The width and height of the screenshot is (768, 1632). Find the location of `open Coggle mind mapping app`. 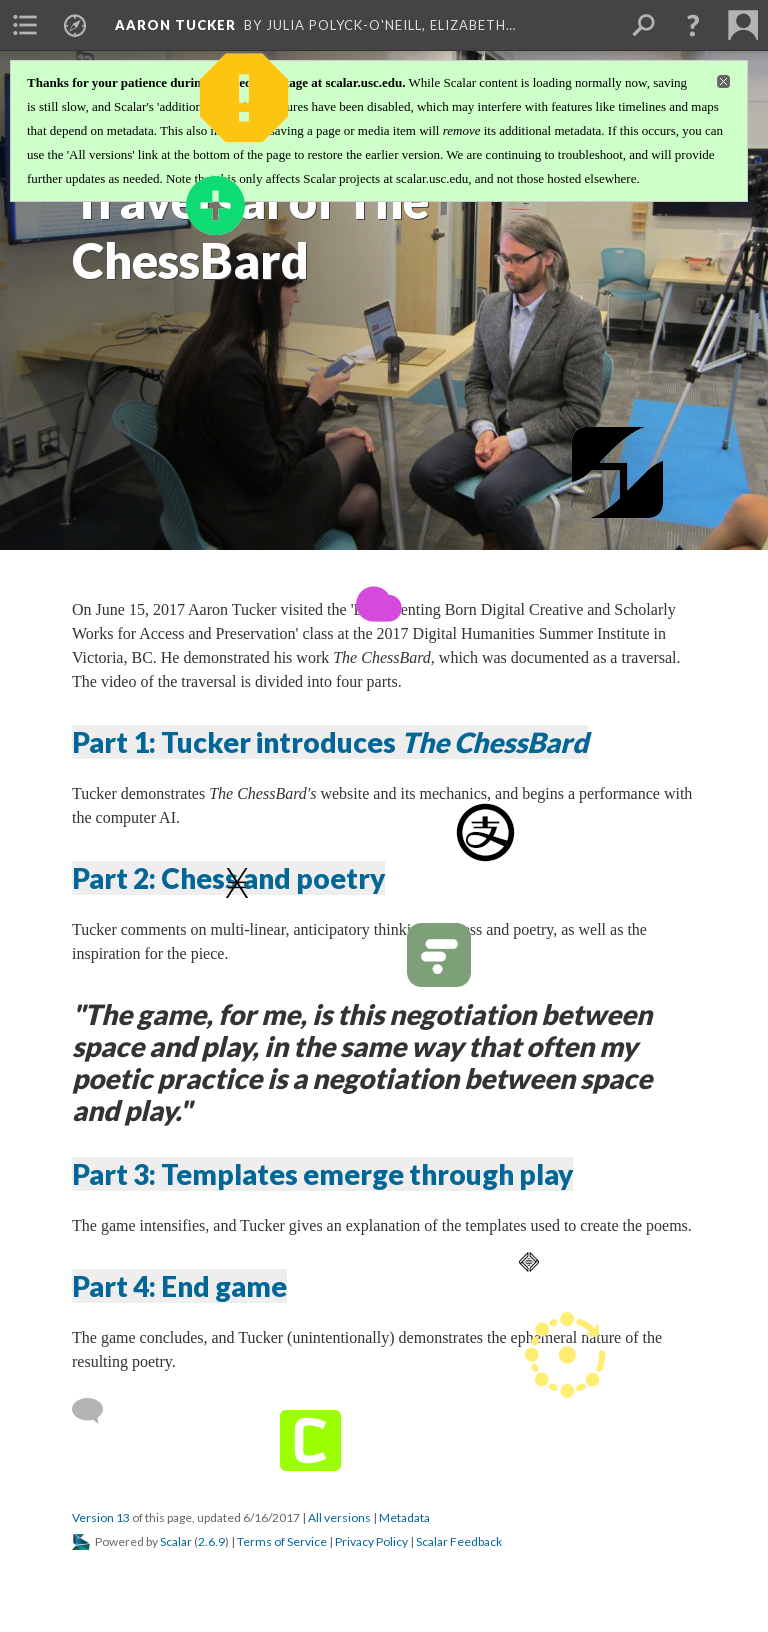

open Coggle mind mapping app is located at coordinates (617, 472).